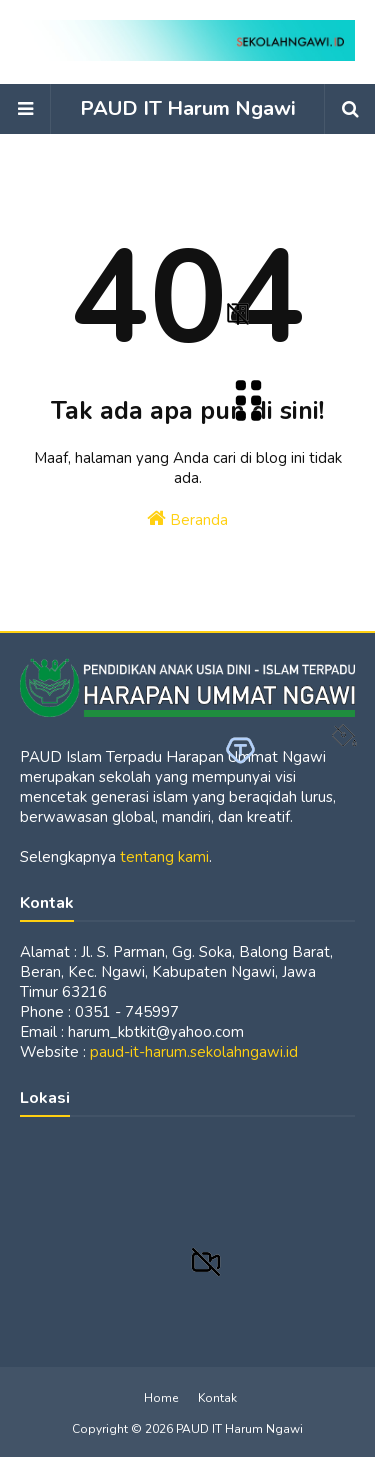 This screenshot has height=1457, width=375. What do you see at coordinates (206, 1262) in the screenshot?
I see `turn off camera or disable video` at bounding box center [206, 1262].